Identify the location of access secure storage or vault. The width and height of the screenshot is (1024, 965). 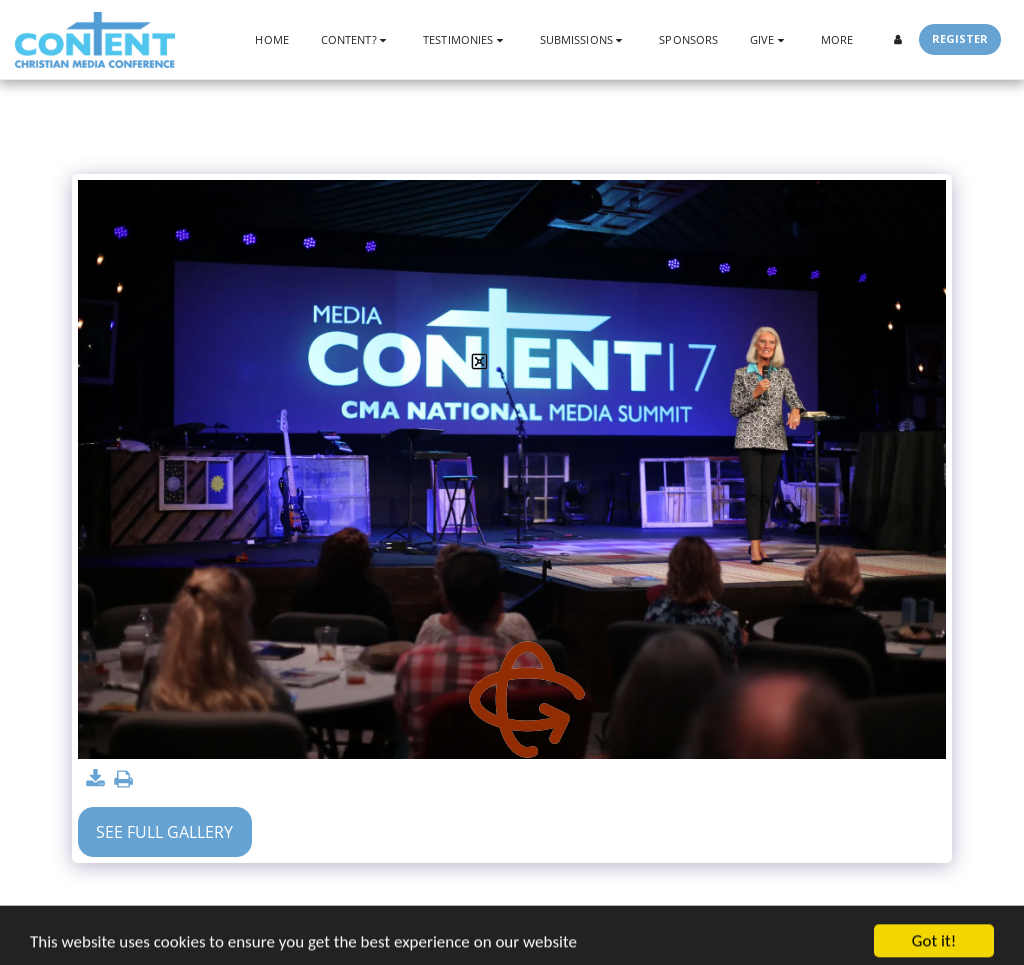
(479, 361).